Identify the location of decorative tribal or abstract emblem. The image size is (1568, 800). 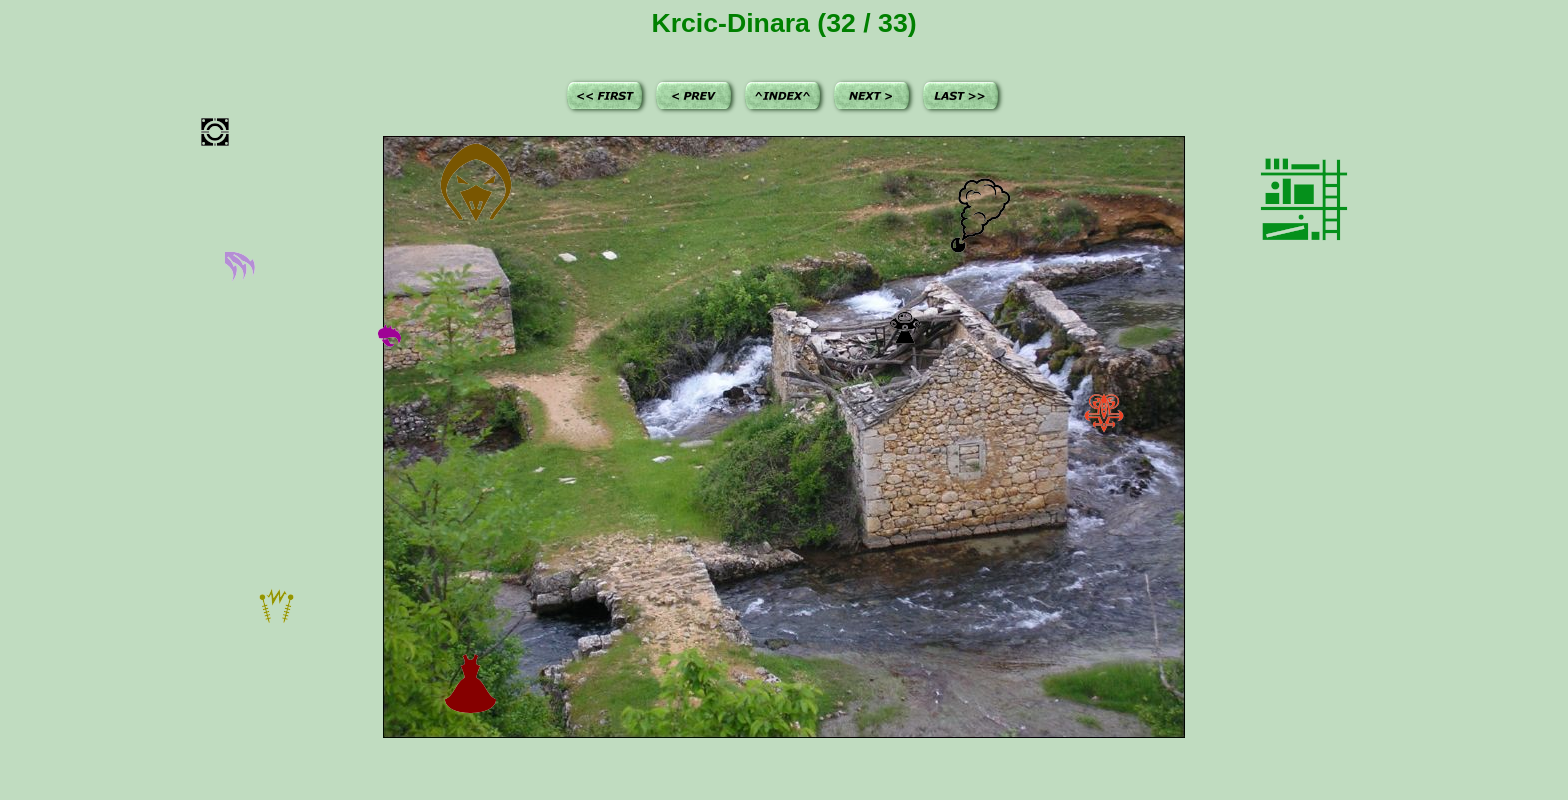
(1104, 413).